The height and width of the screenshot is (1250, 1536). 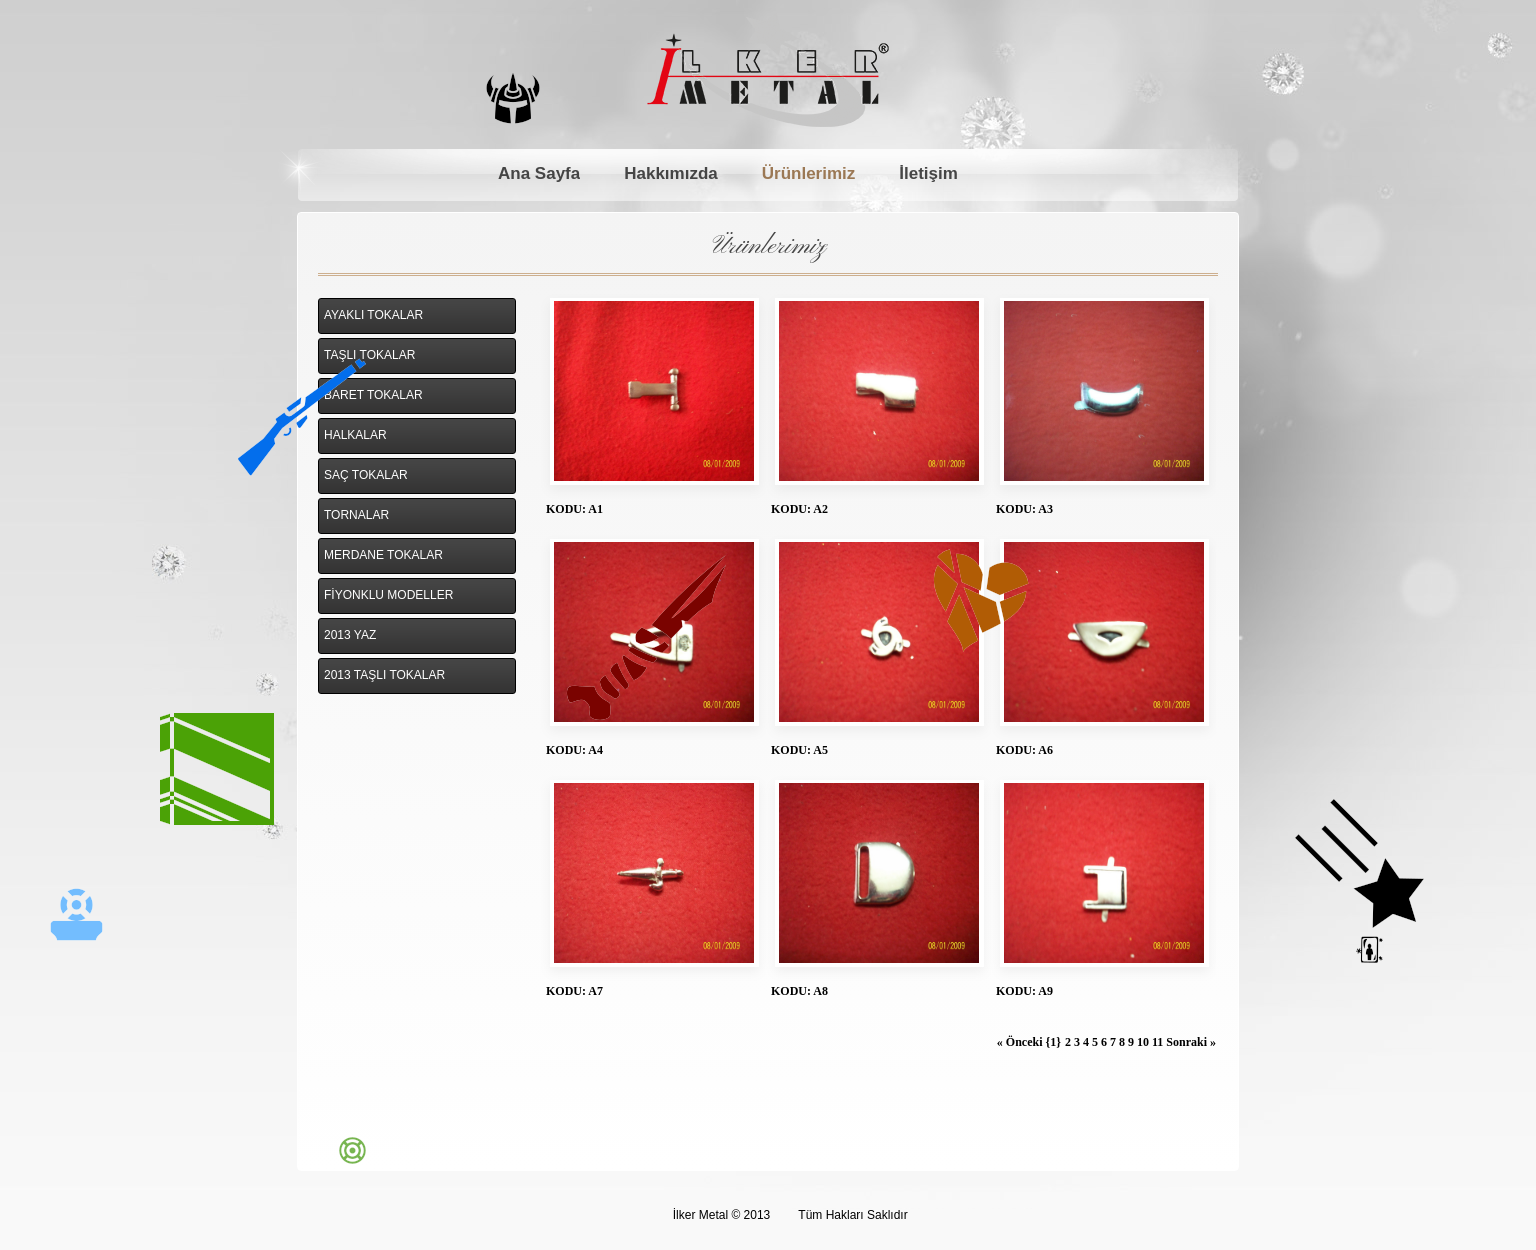 What do you see at coordinates (302, 417) in the screenshot?
I see `select rifle weapon in game inventory` at bounding box center [302, 417].